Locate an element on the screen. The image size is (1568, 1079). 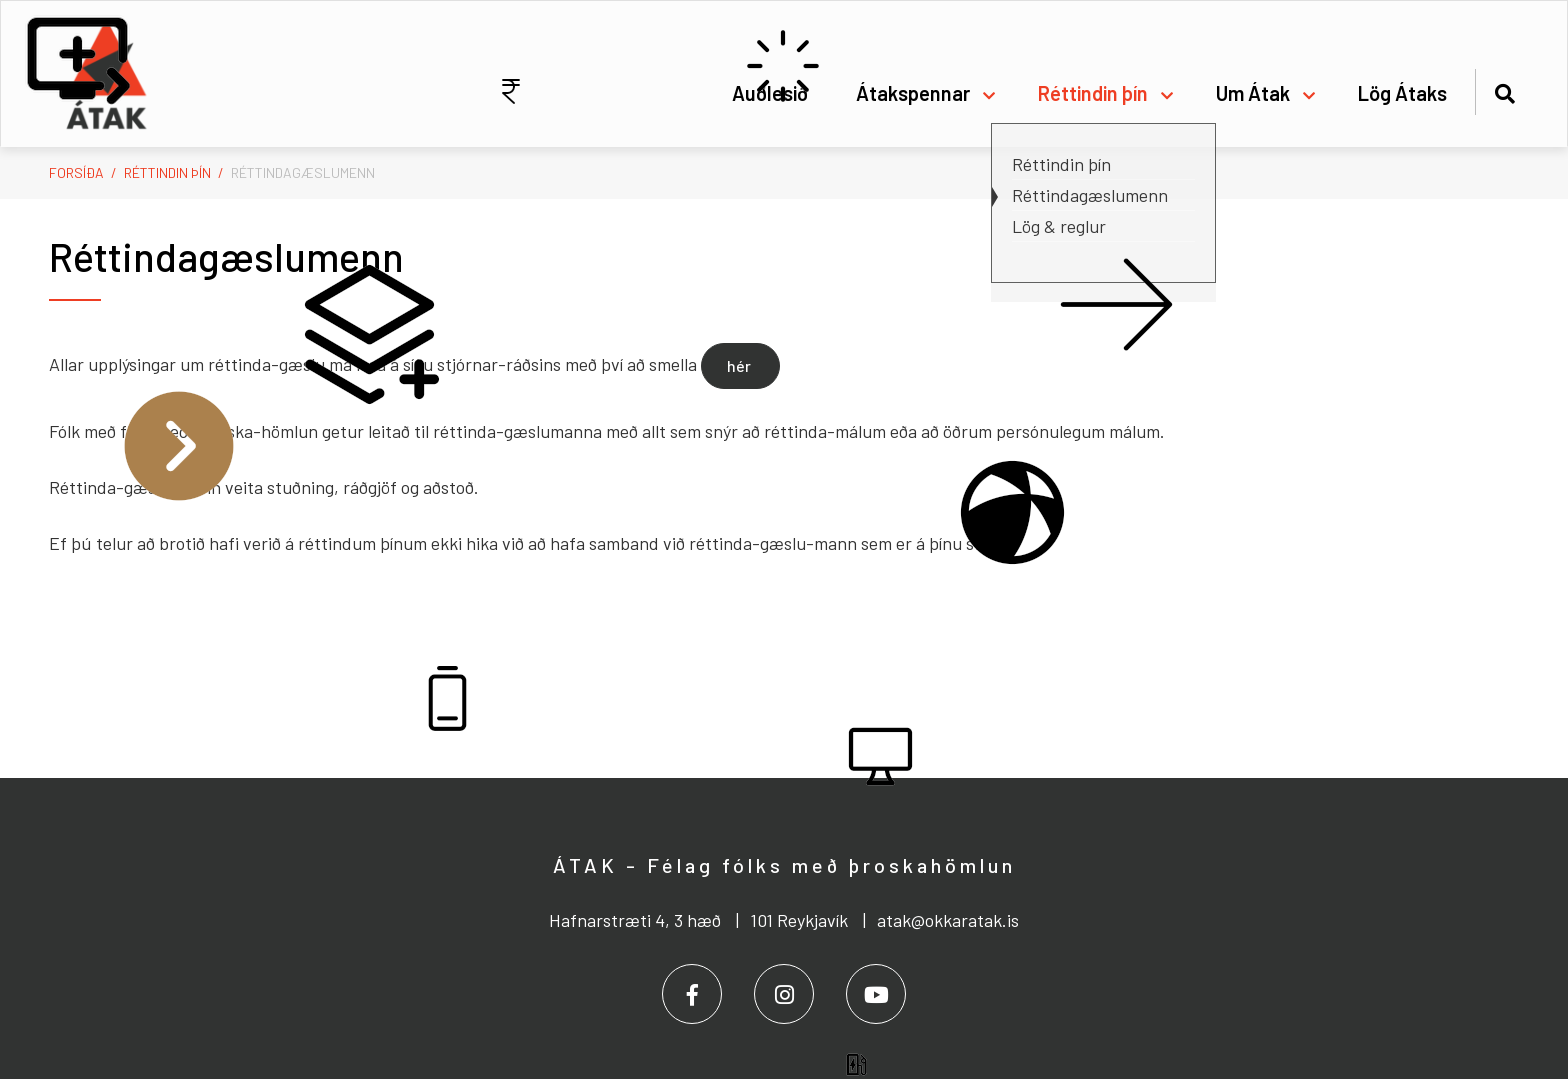
view on desktop device is located at coordinates (880, 756).